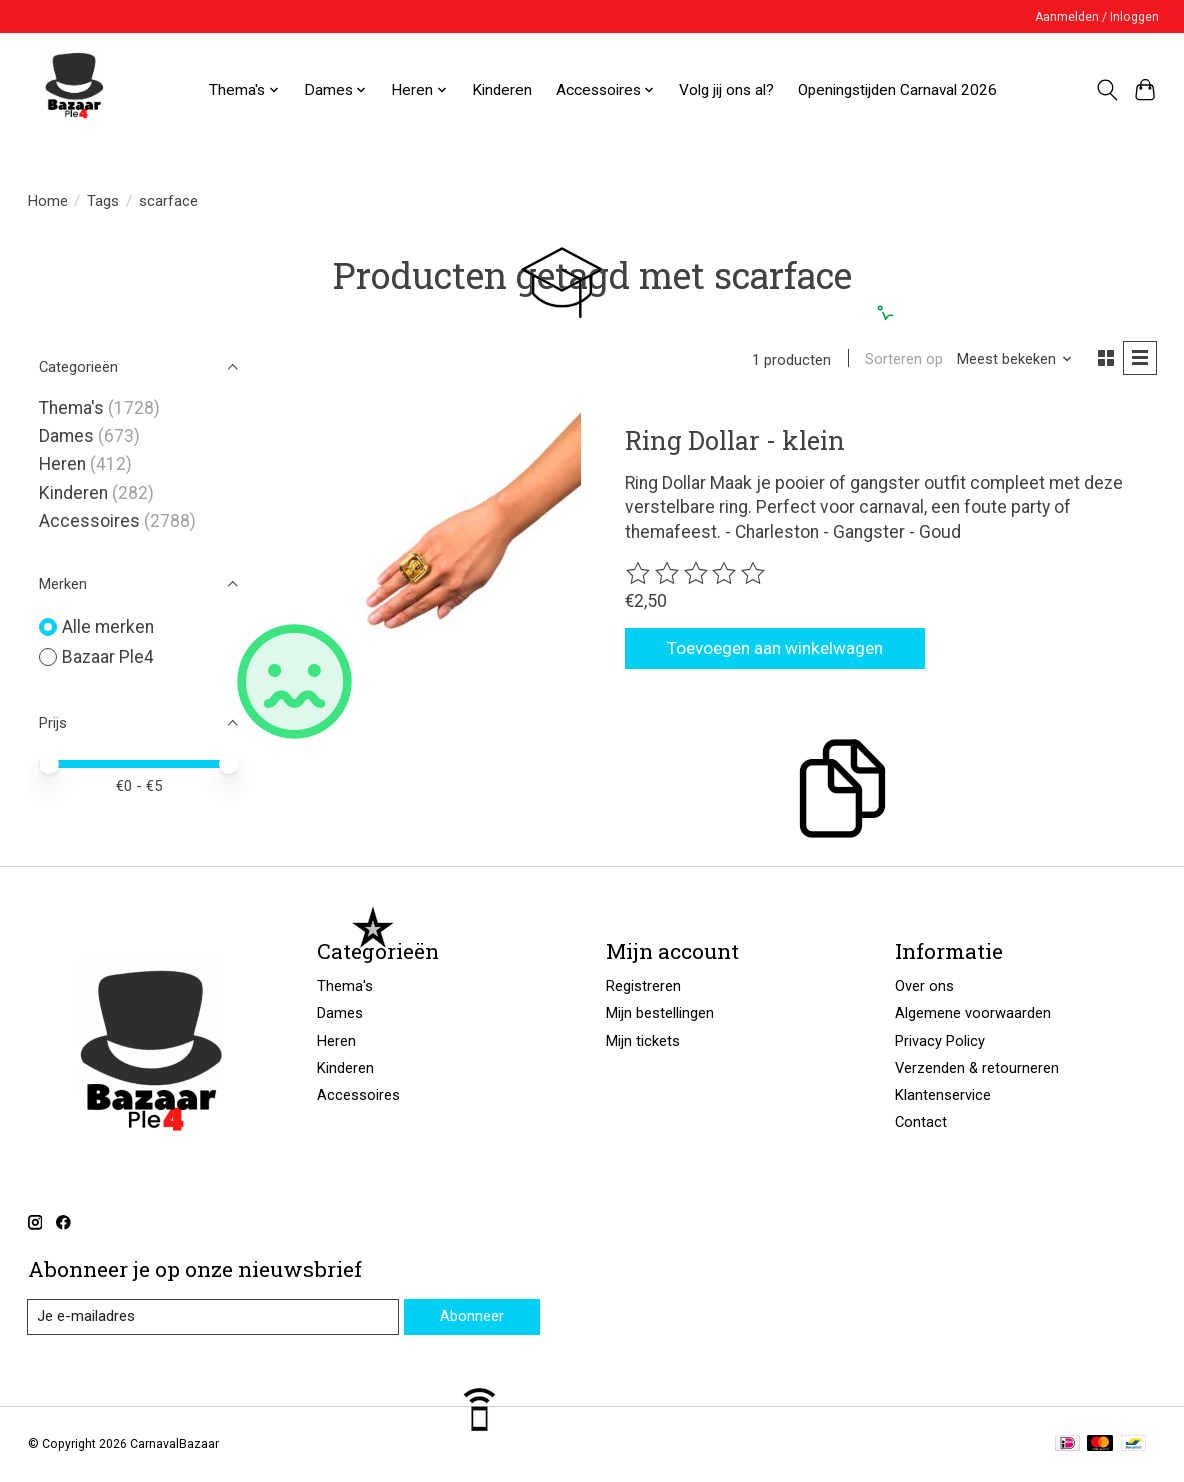 This screenshot has width=1184, height=1482. I want to click on undo or go back to previous state, so click(885, 312).